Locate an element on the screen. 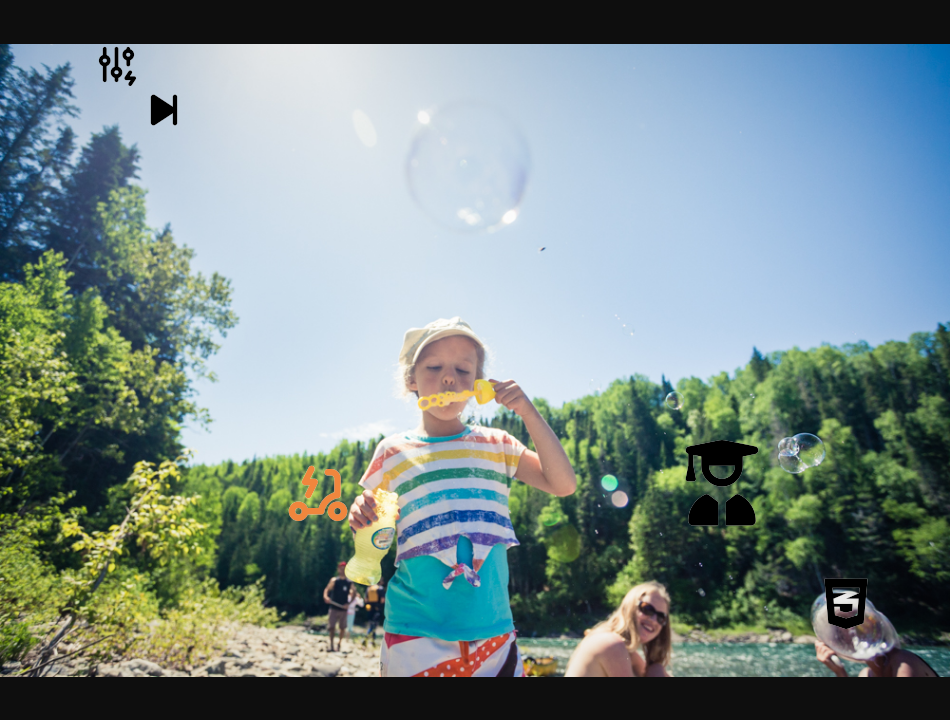 This screenshot has height=720, width=950. indicates CSS3 styling or stylesheet functionality is located at coordinates (846, 604).